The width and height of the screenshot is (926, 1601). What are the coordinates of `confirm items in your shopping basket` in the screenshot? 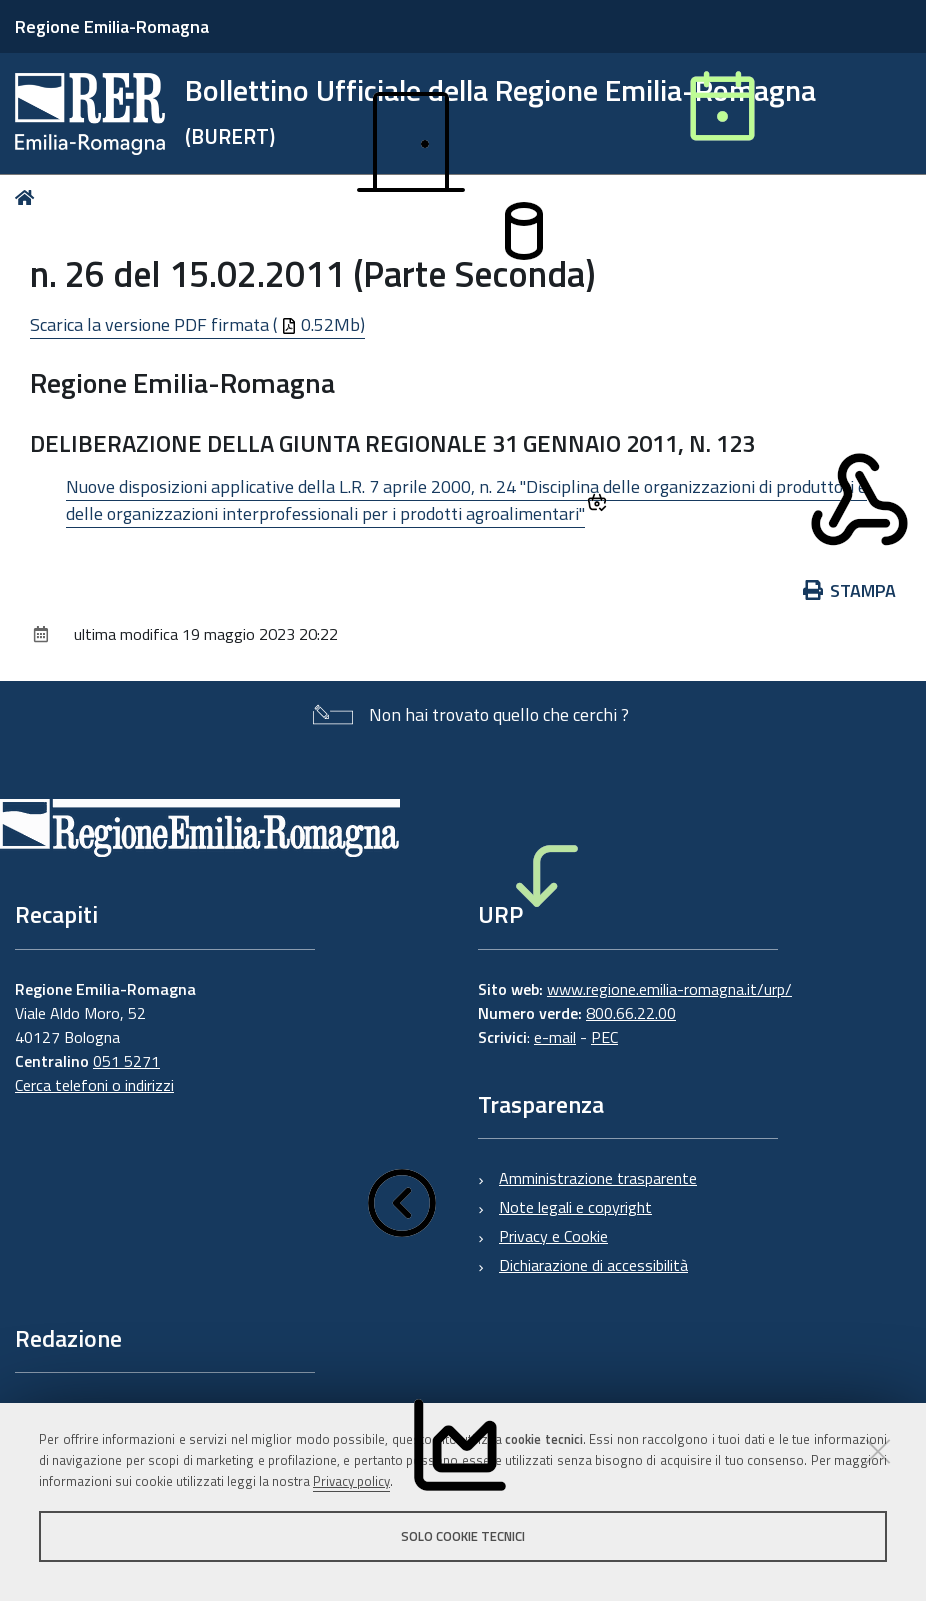 It's located at (597, 502).